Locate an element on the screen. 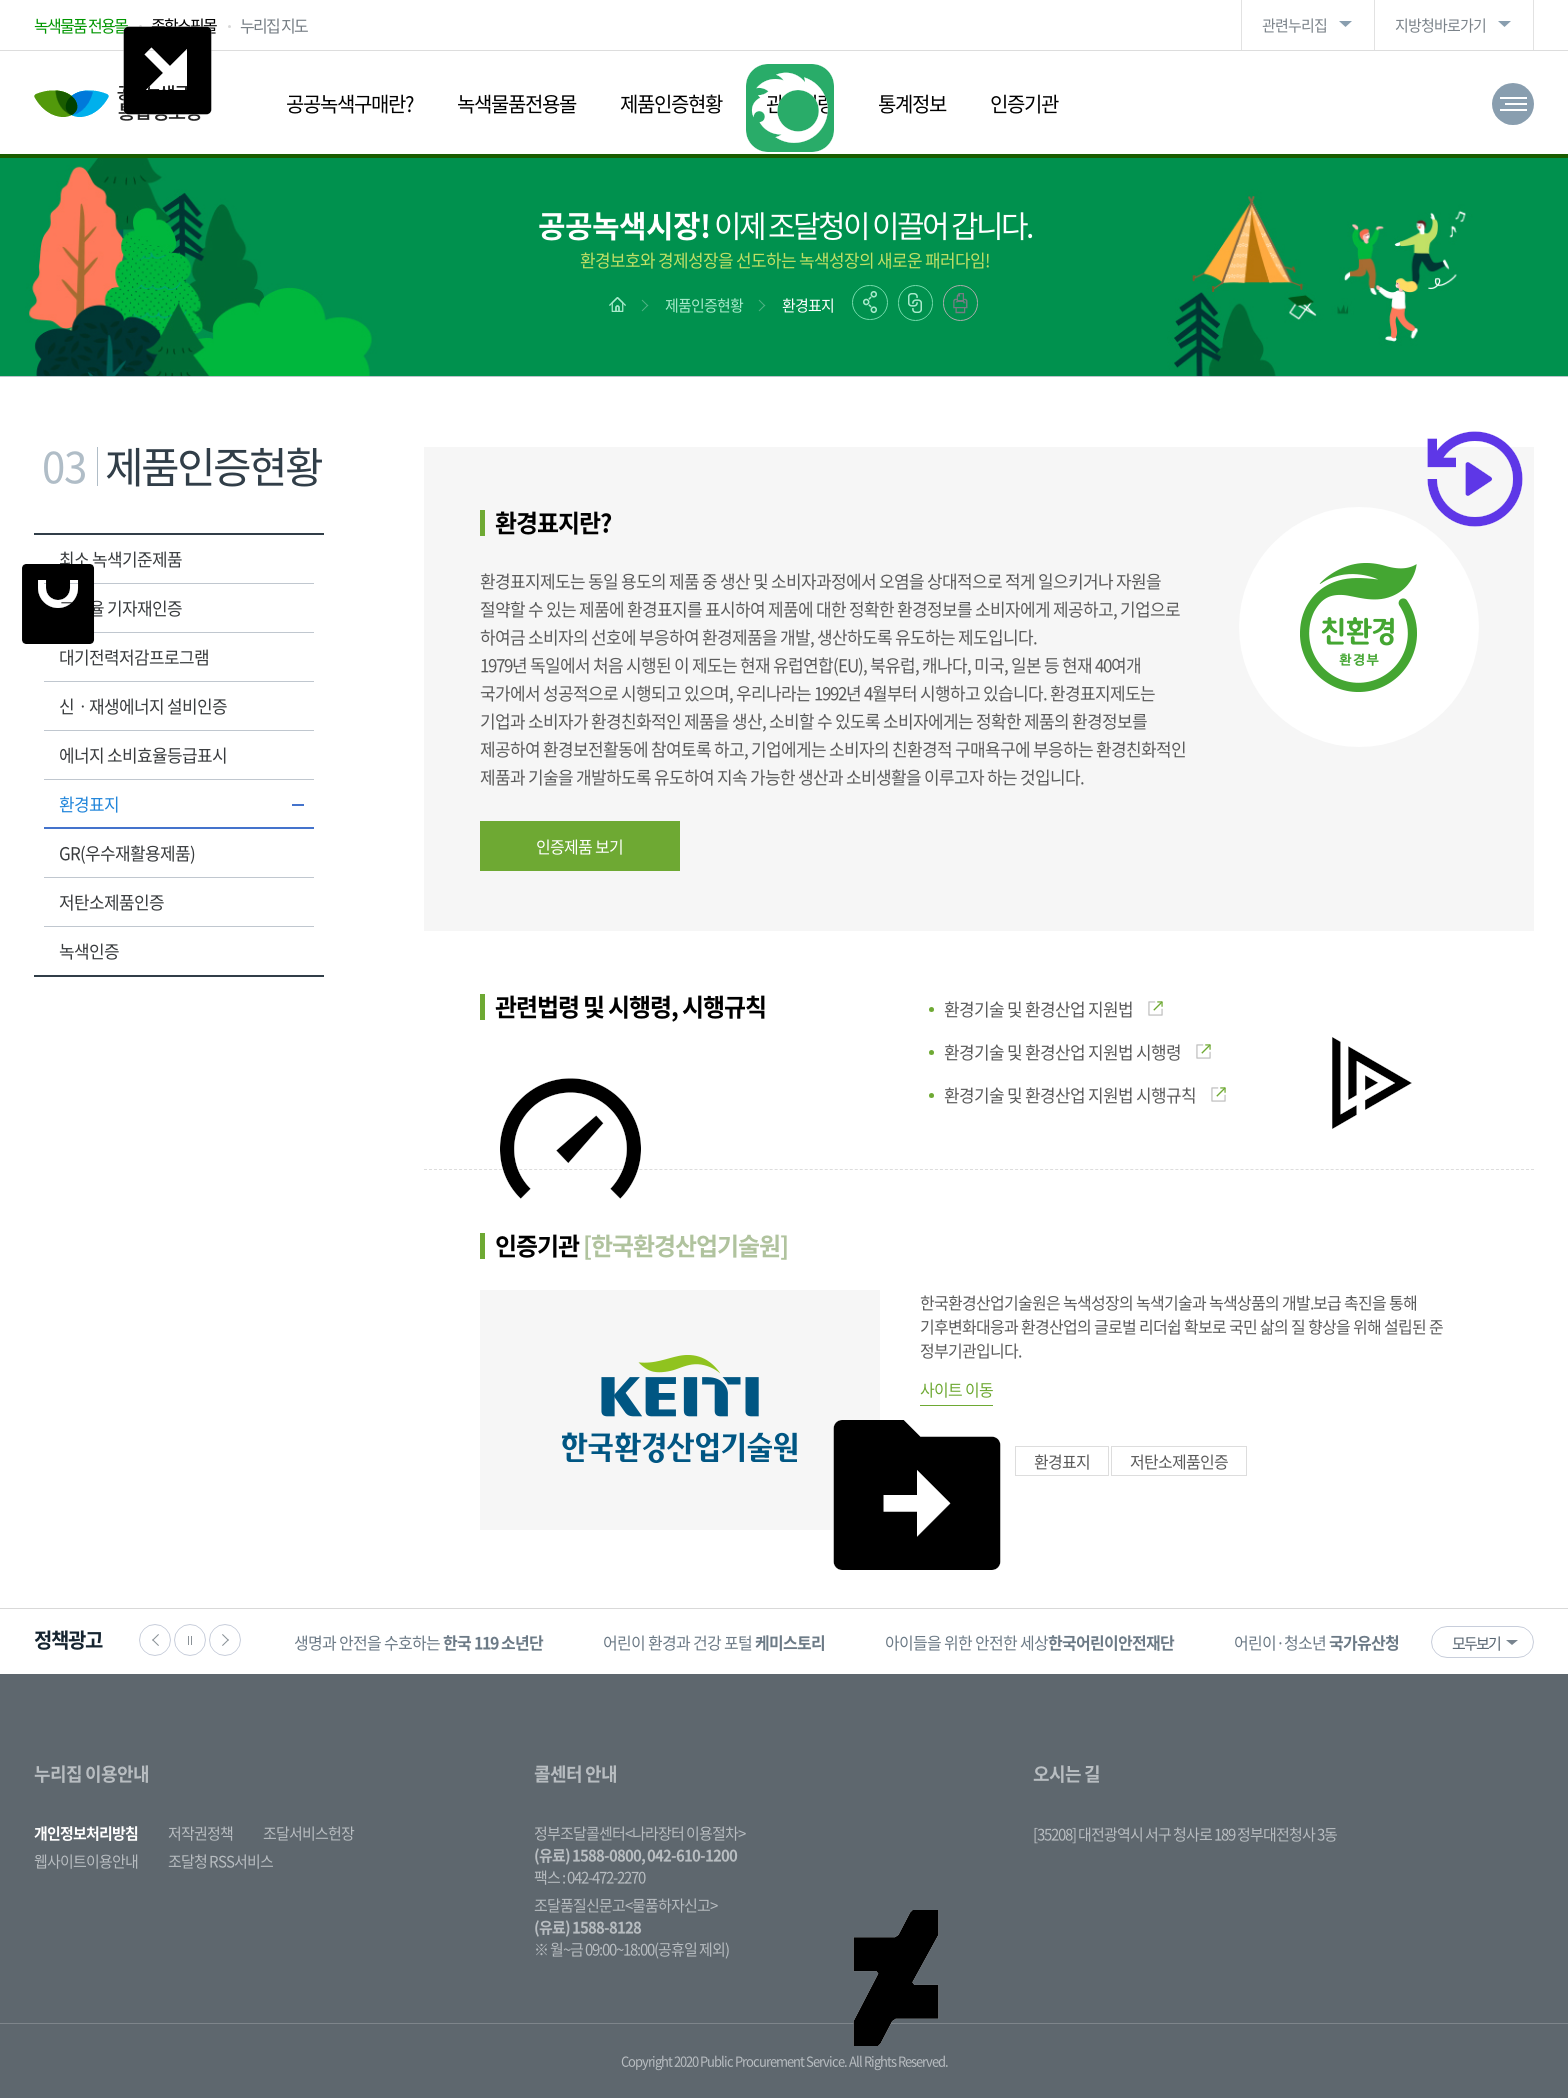  open the Speedtest app is located at coordinates (570, 1138).